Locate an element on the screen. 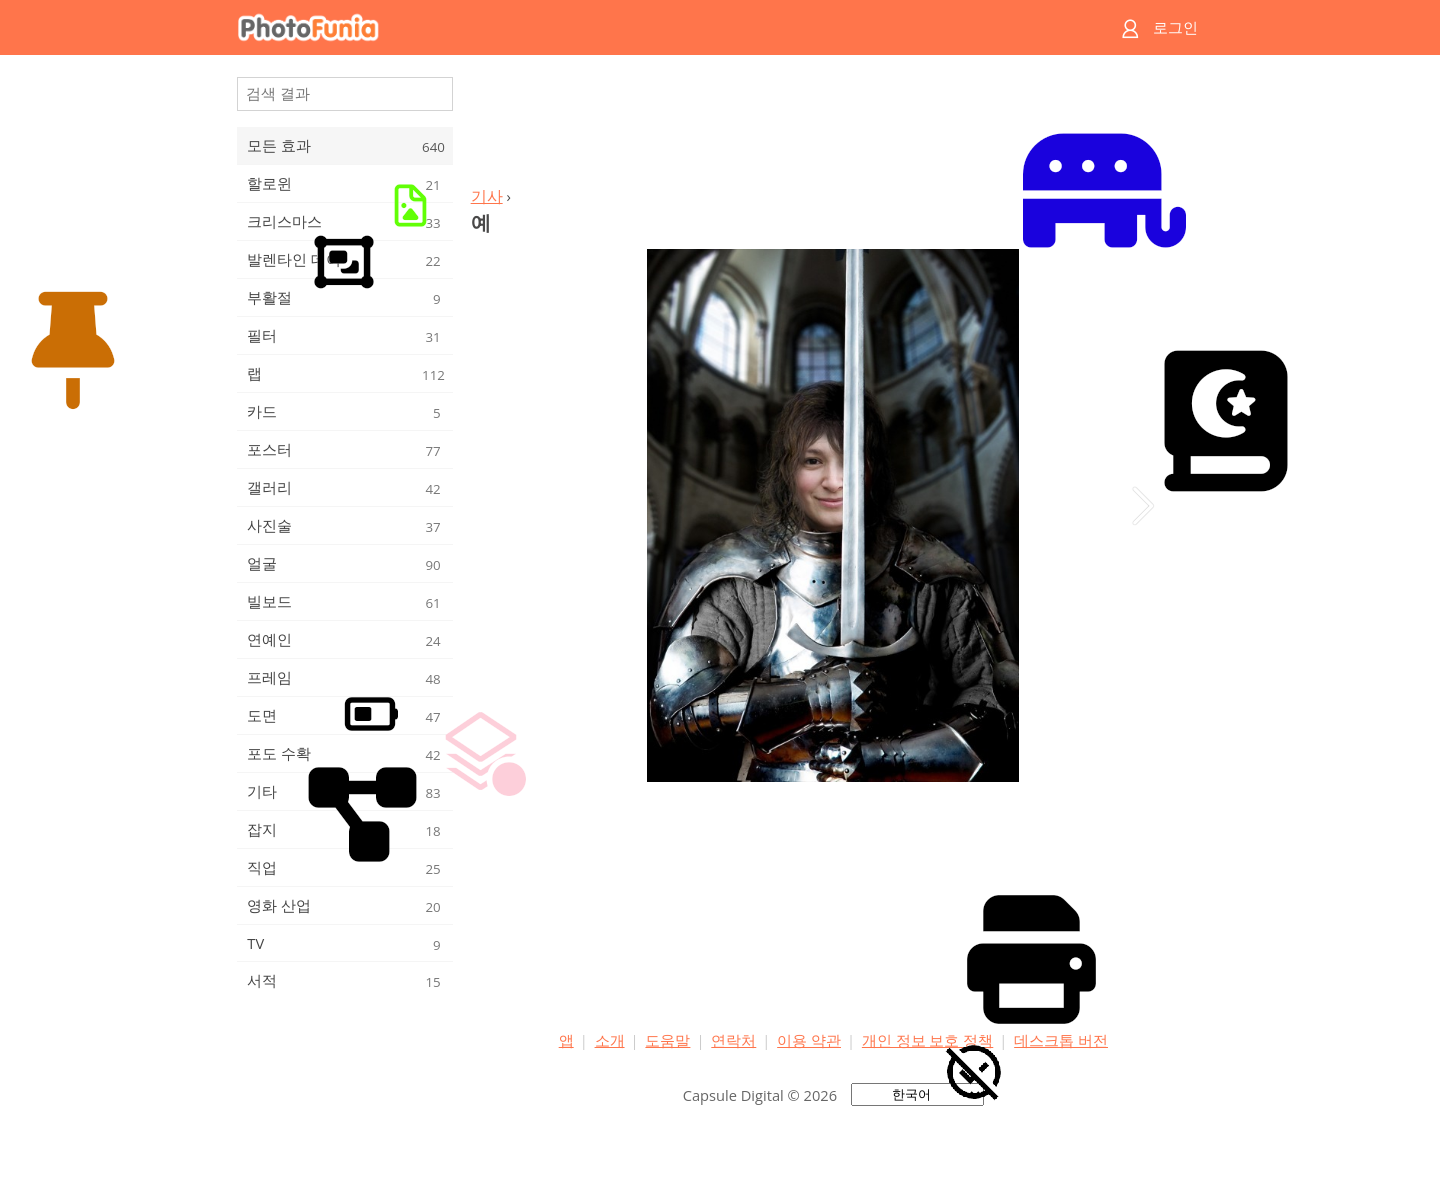 This screenshot has height=1186, width=1440. indicates battery at approximately 50% charge is located at coordinates (370, 714).